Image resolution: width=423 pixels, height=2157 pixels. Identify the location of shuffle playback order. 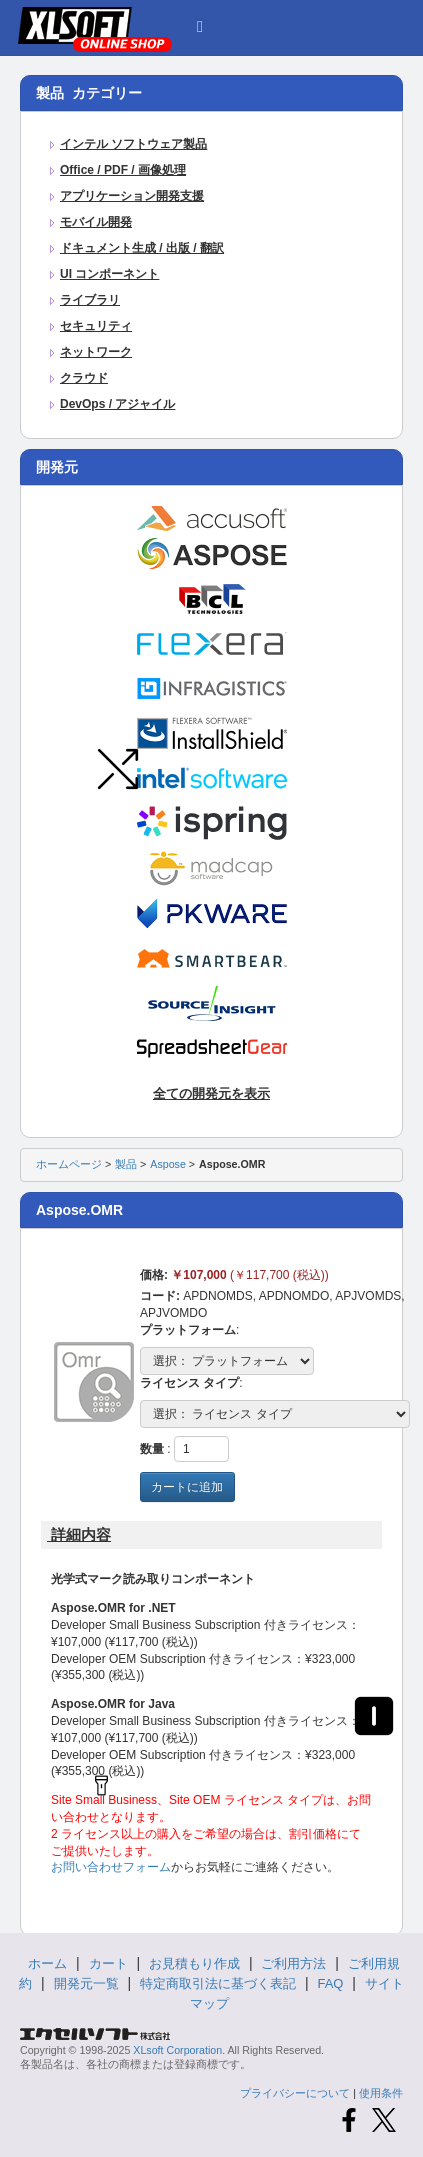
(118, 769).